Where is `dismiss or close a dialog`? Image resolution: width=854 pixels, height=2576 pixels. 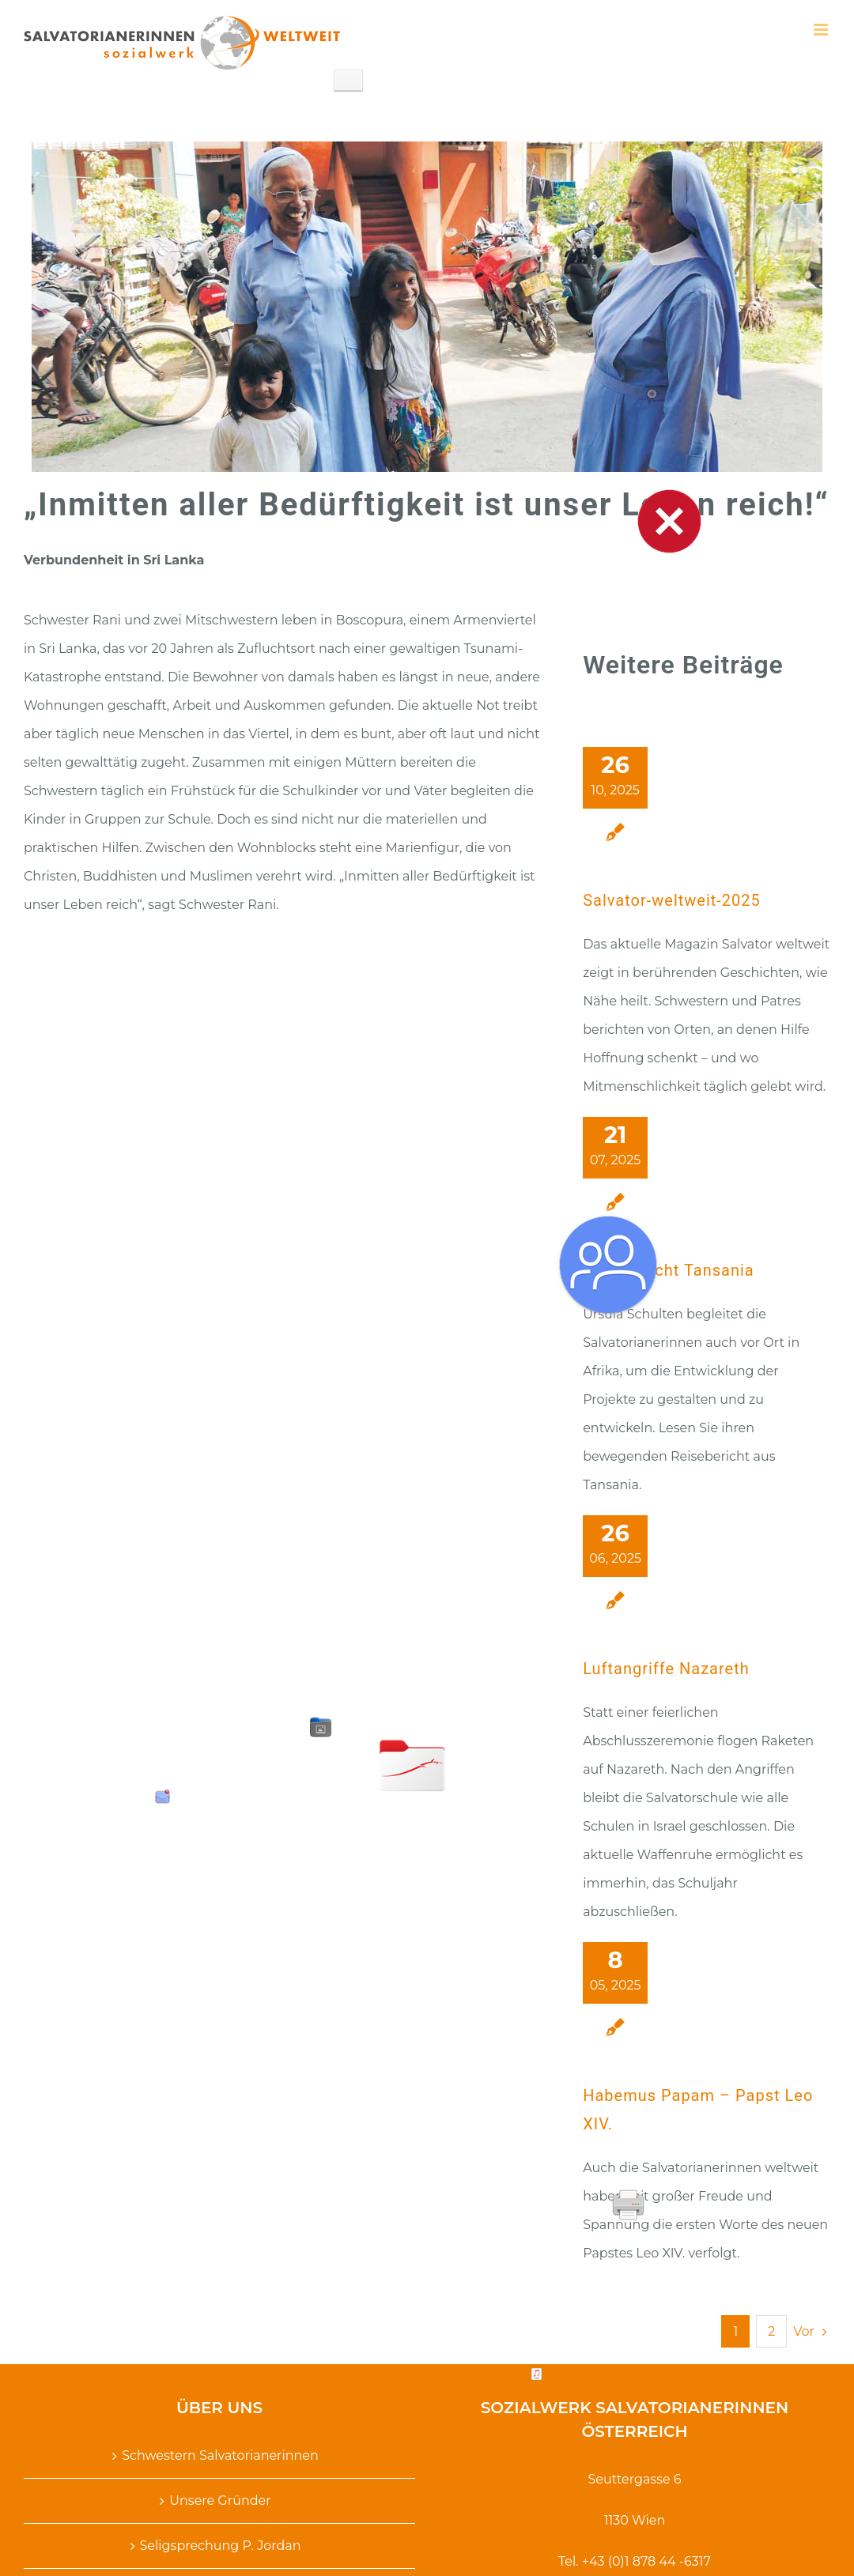 dismiss or close a dialog is located at coordinates (669, 521).